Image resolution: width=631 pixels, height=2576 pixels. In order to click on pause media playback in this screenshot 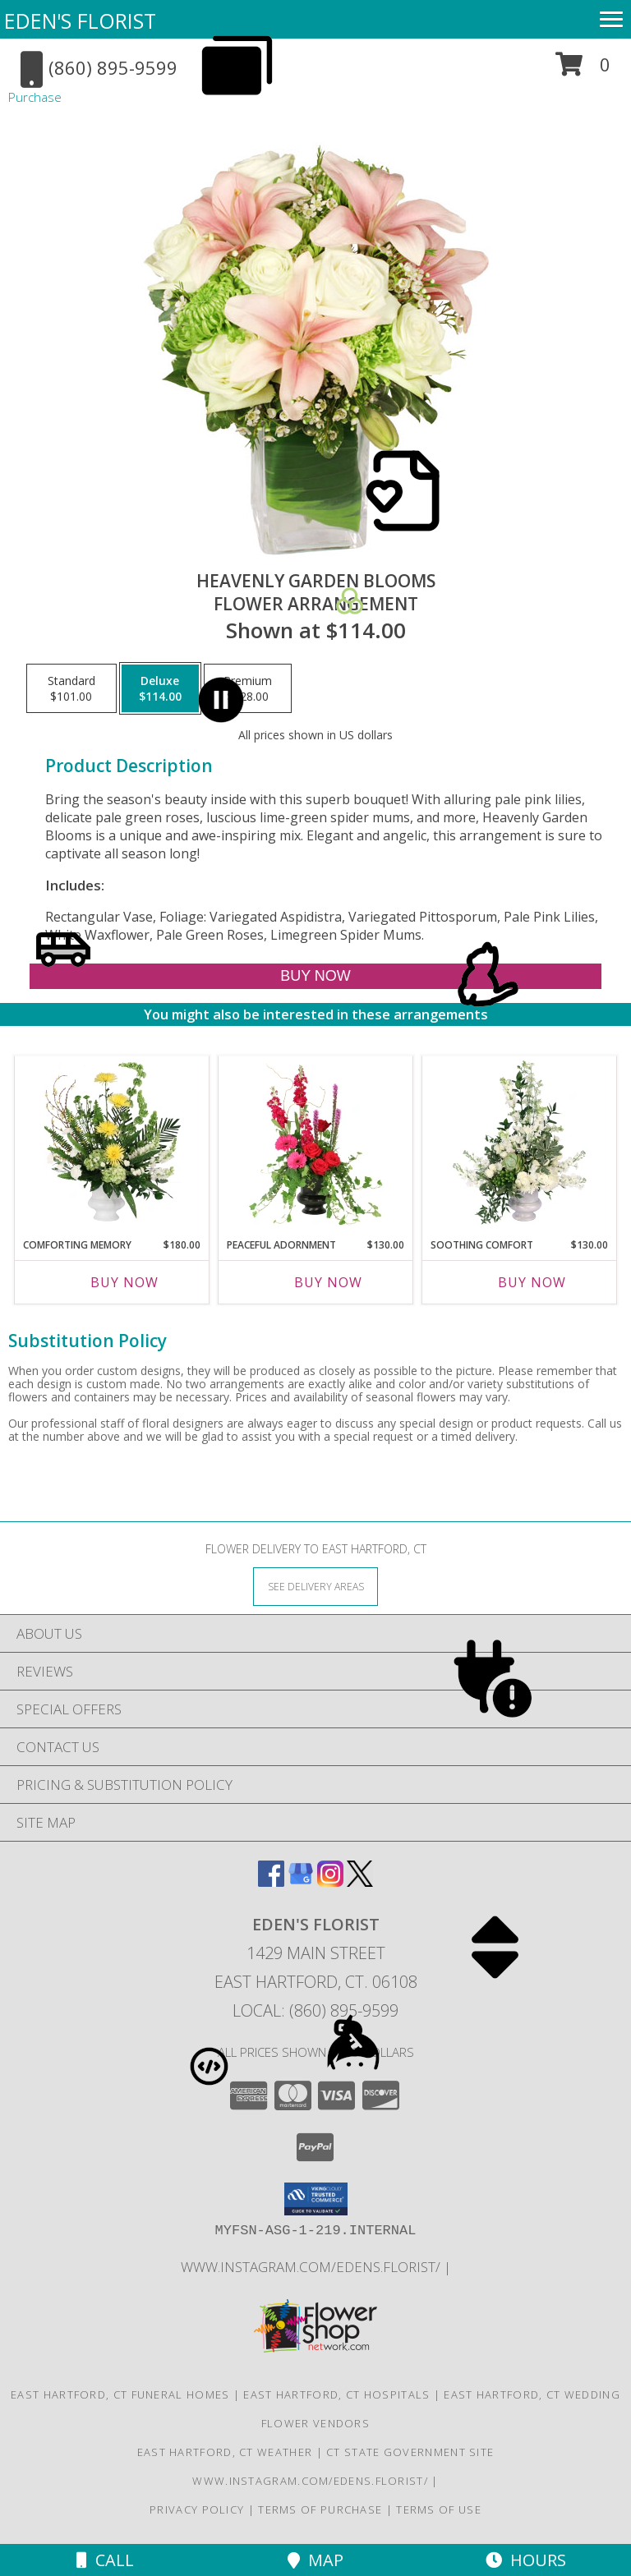, I will do `click(221, 700)`.